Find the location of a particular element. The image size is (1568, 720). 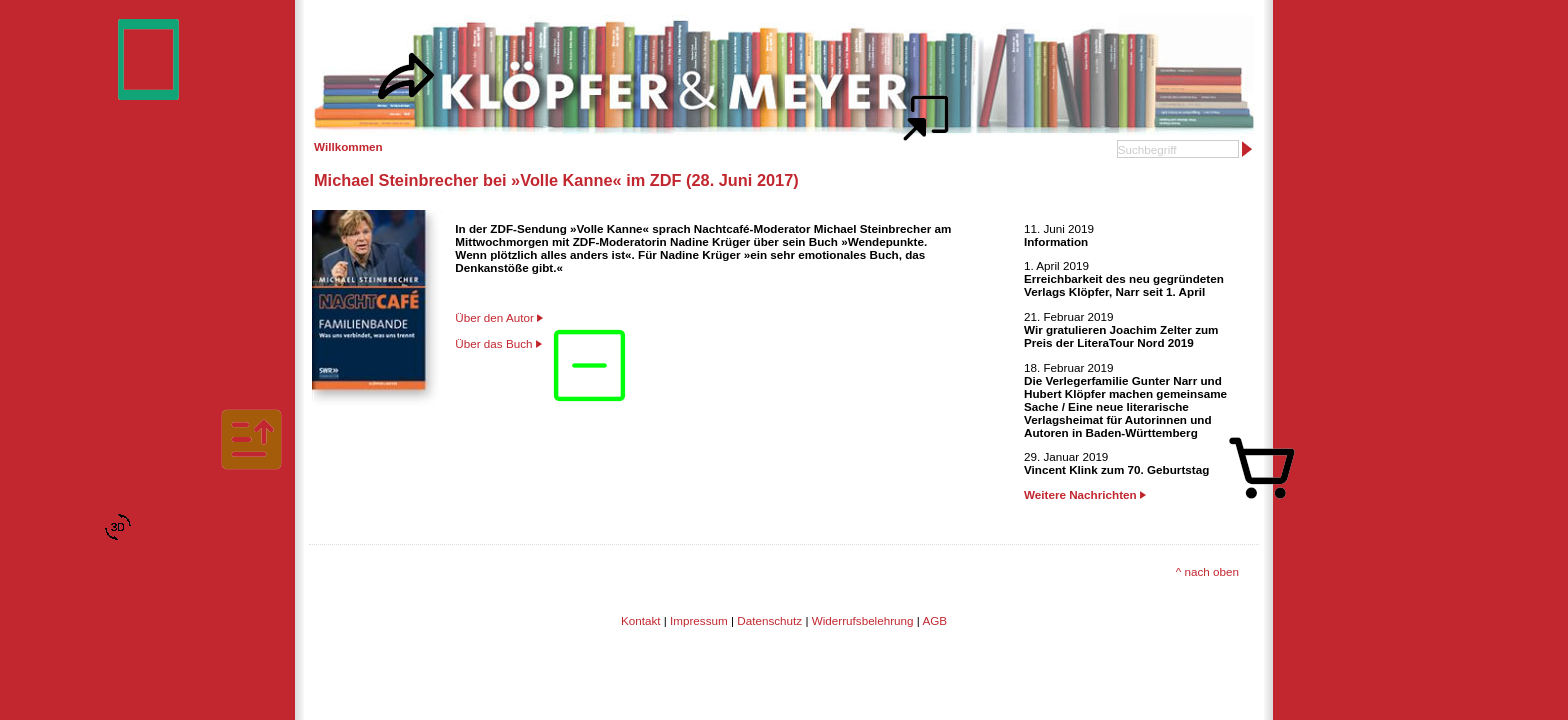

rotate object to view in 3d is located at coordinates (118, 527).